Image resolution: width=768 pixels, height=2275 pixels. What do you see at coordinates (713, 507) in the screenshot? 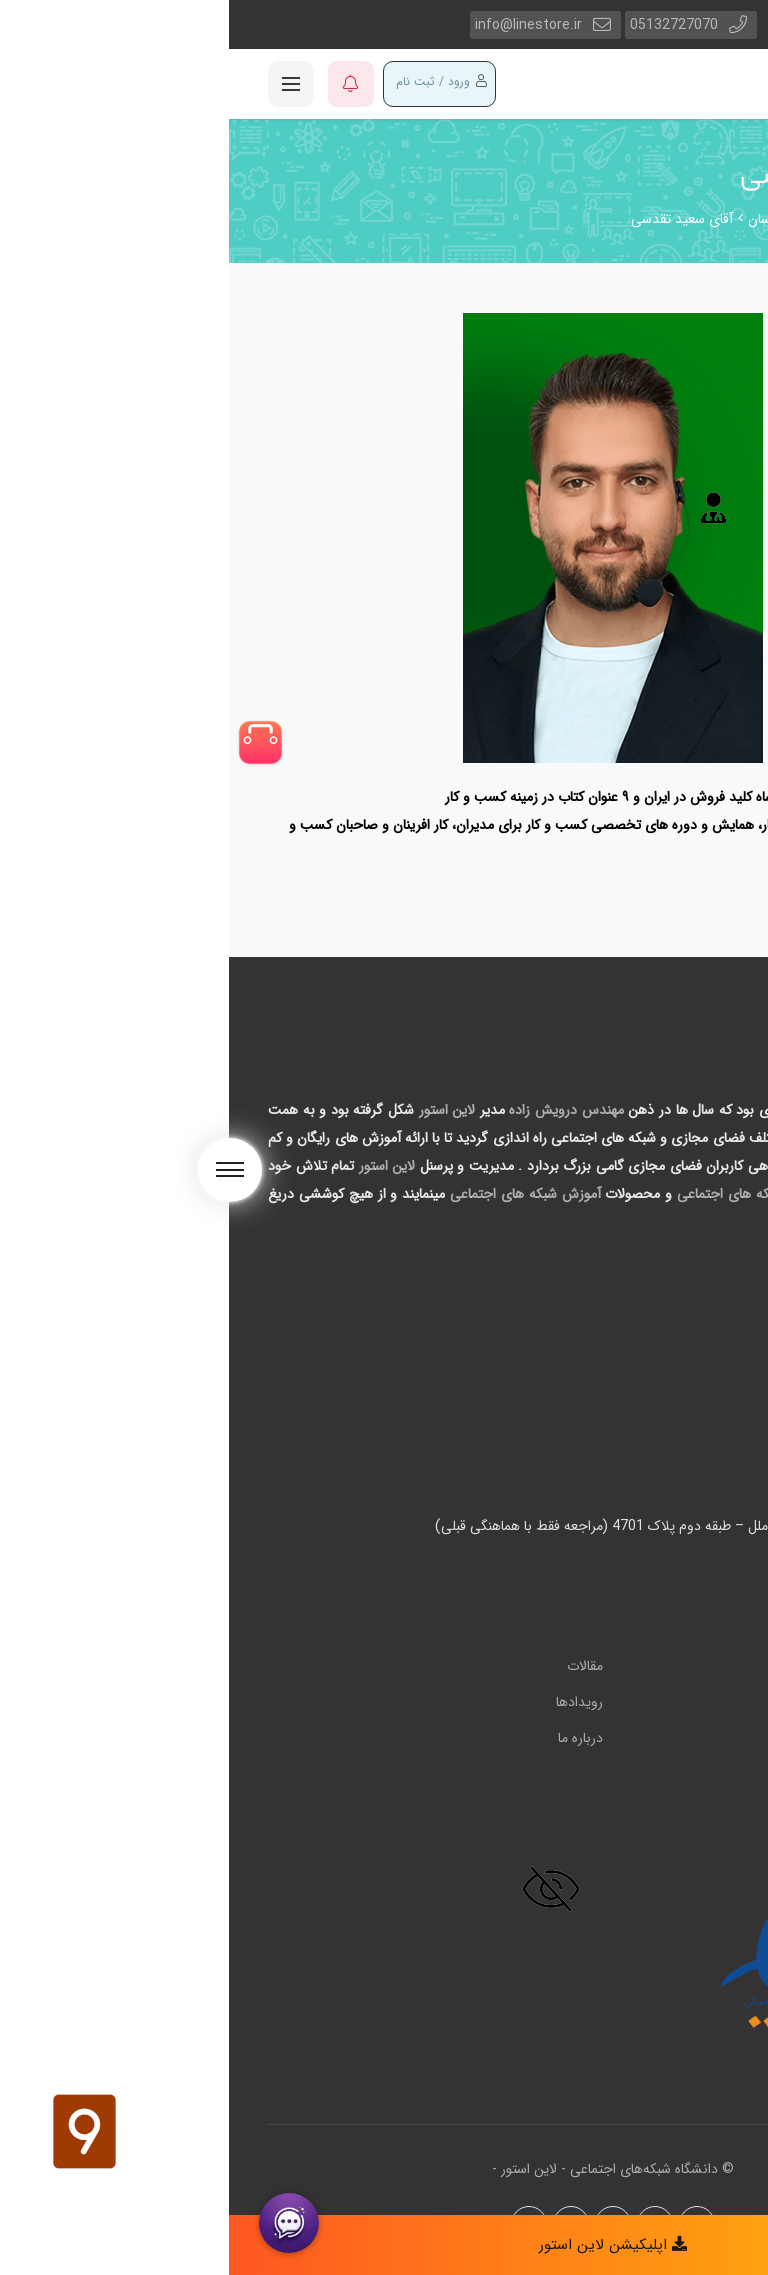
I see `view doctor or healthcare provider profile` at bounding box center [713, 507].